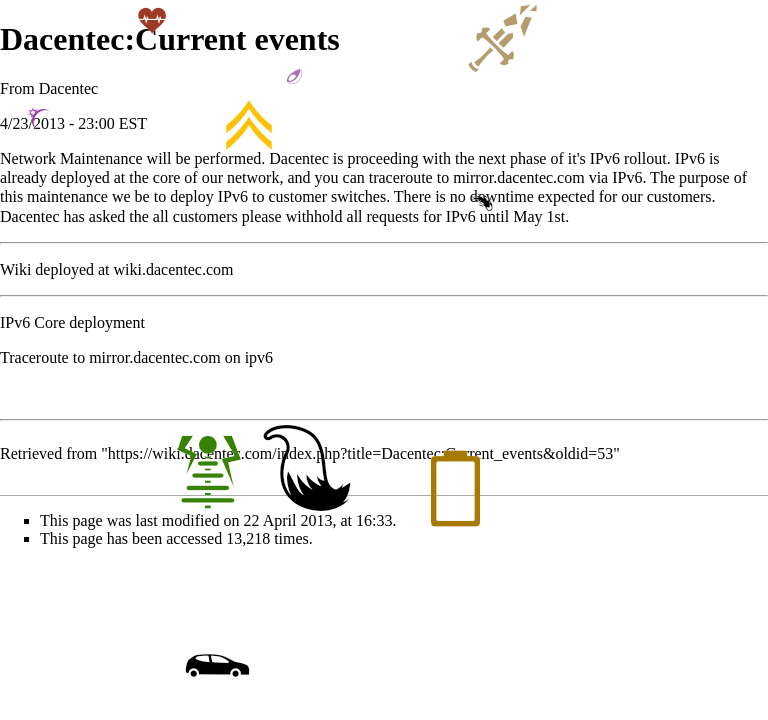 This screenshot has width=768, height=720. I want to click on view health or fitness tracking data, so click(152, 21).